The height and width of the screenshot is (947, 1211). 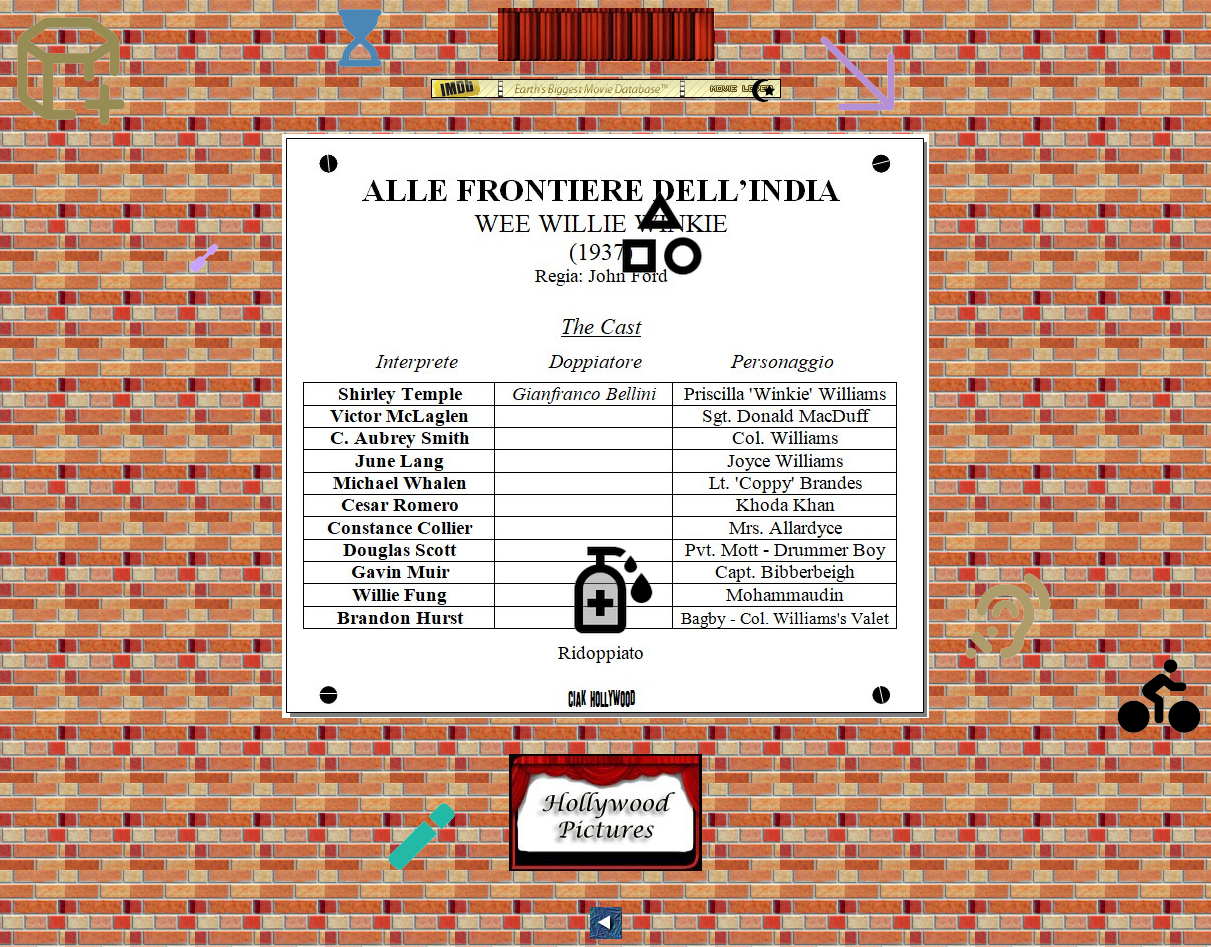 What do you see at coordinates (1159, 696) in the screenshot?
I see `access cycling or bike-related features` at bounding box center [1159, 696].